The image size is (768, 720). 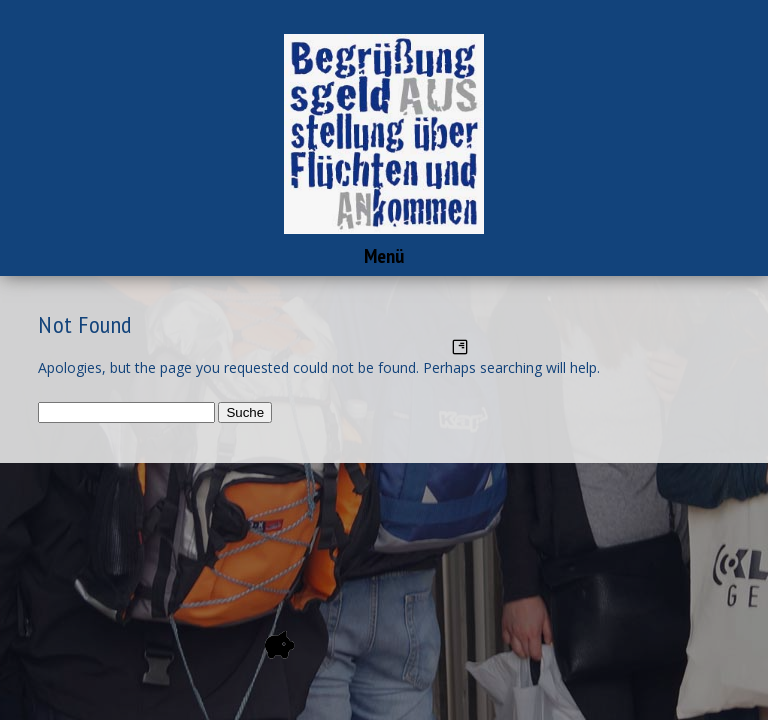 What do you see at coordinates (460, 347) in the screenshot?
I see `align content to the top-right corner` at bounding box center [460, 347].